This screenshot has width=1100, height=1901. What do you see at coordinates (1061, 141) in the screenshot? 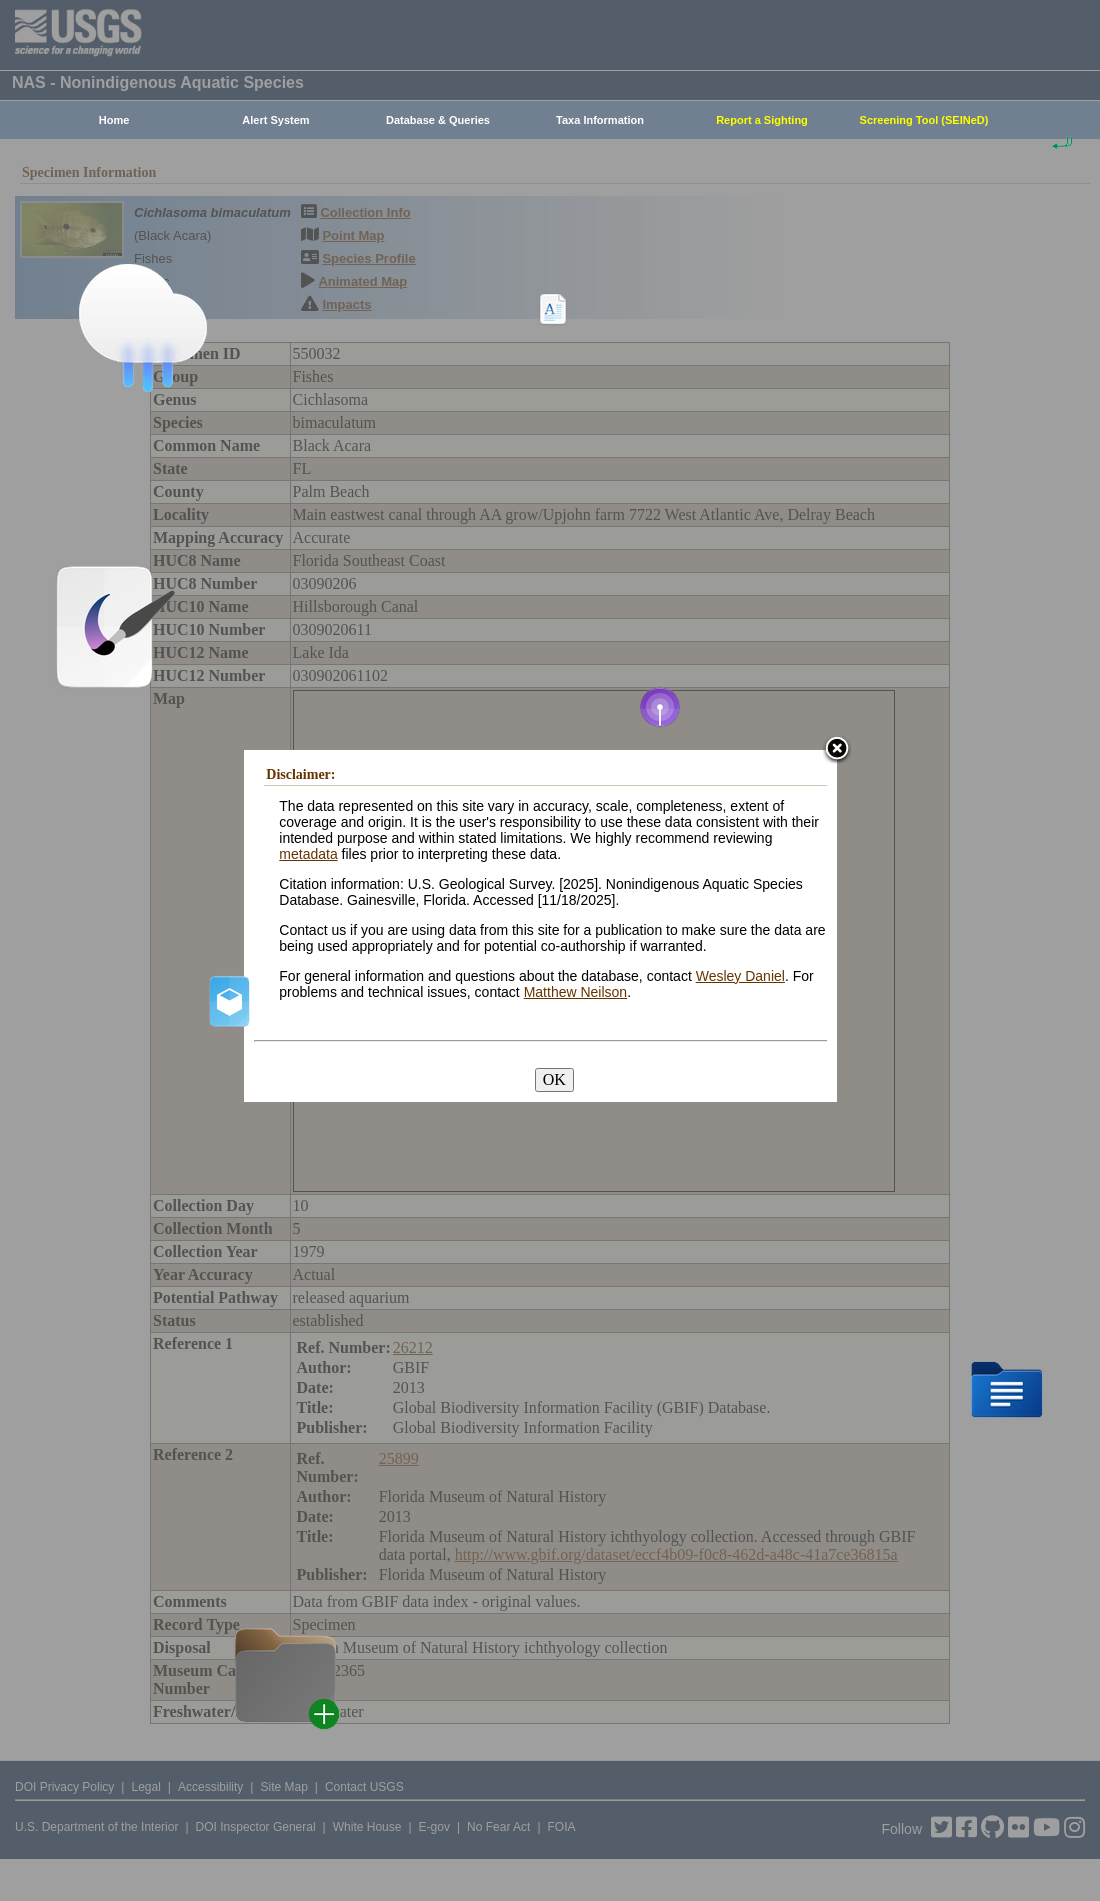
I see `reply to all recipients of an email` at bounding box center [1061, 141].